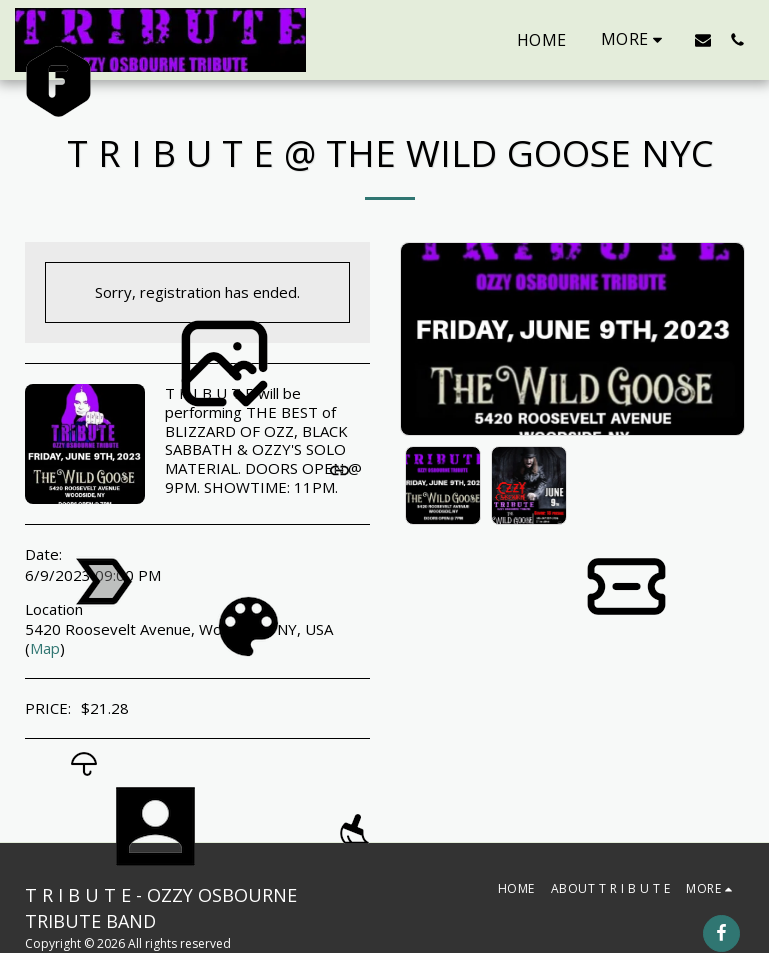  I want to click on clear or sweep away items, so click(354, 830).